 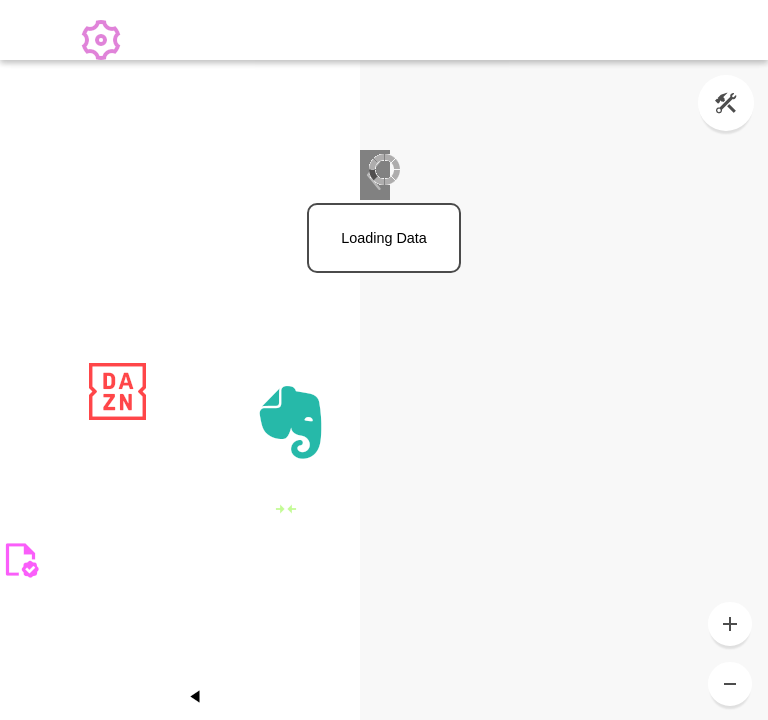 What do you see at coordinates (101, 40) in the screenshot?
I see `access settings or preferences` at bounding box center [101, 40].